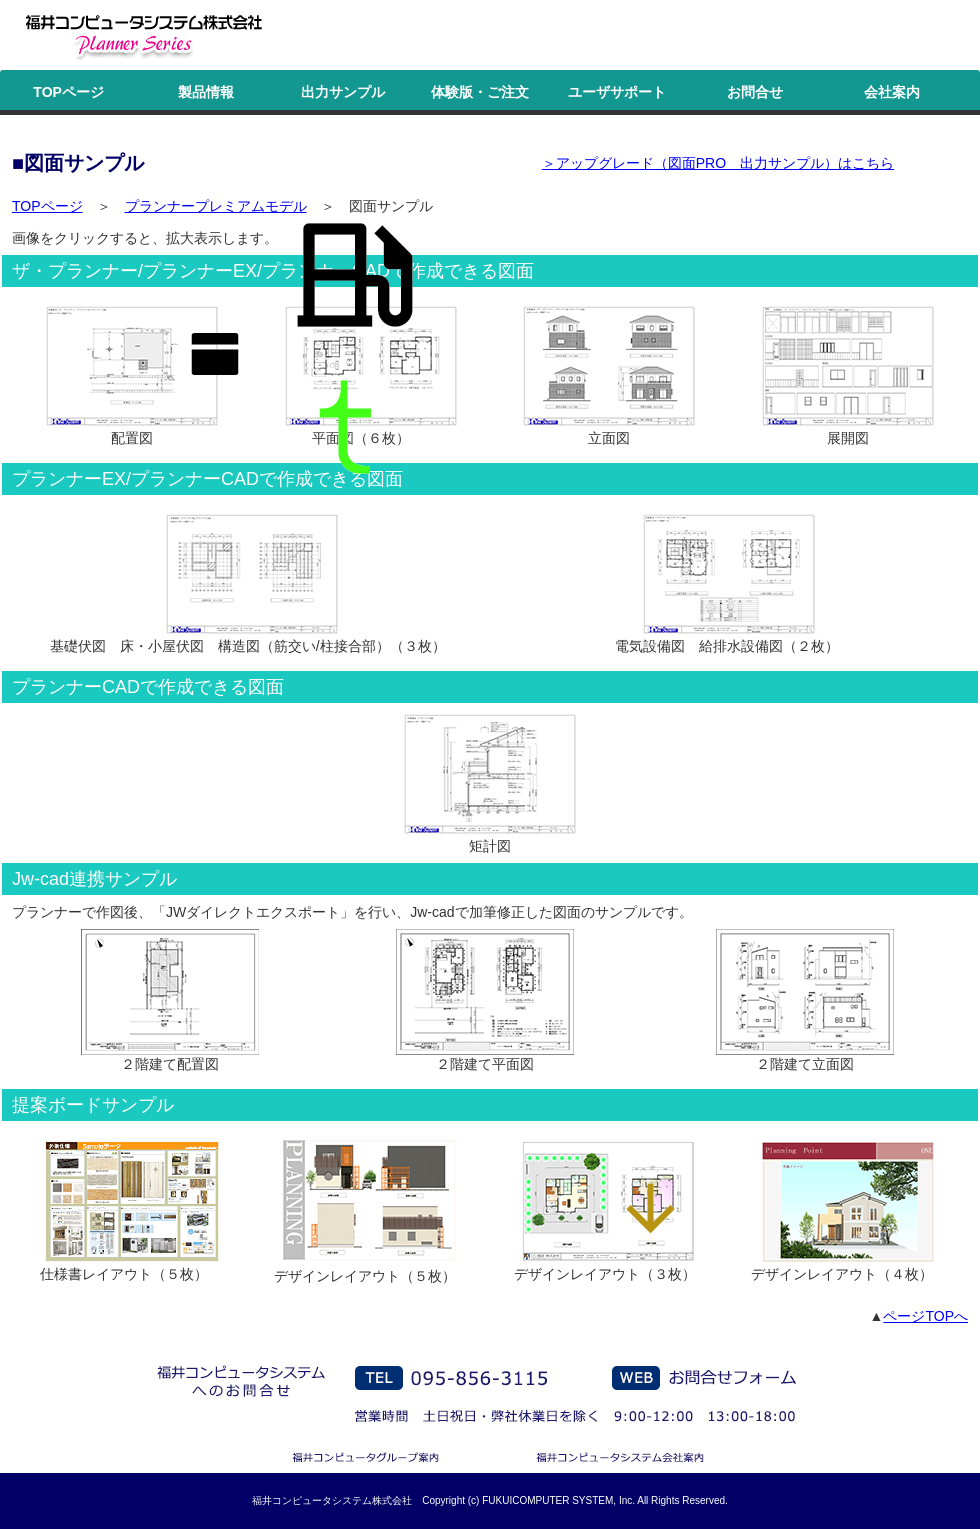 This screenshot has height=1529, width=980. Describe the element at coordinates (343, 427) in the screenshot. I see `open tumblr app` at that location.